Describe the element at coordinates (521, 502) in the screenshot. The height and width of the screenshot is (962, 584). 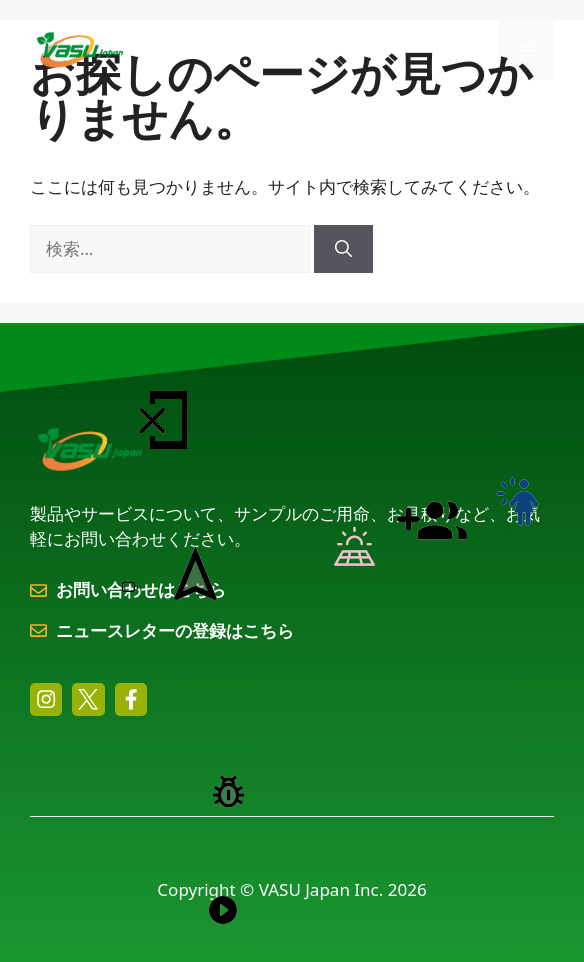
I see `report an incident or emergency involving a person` at that location.